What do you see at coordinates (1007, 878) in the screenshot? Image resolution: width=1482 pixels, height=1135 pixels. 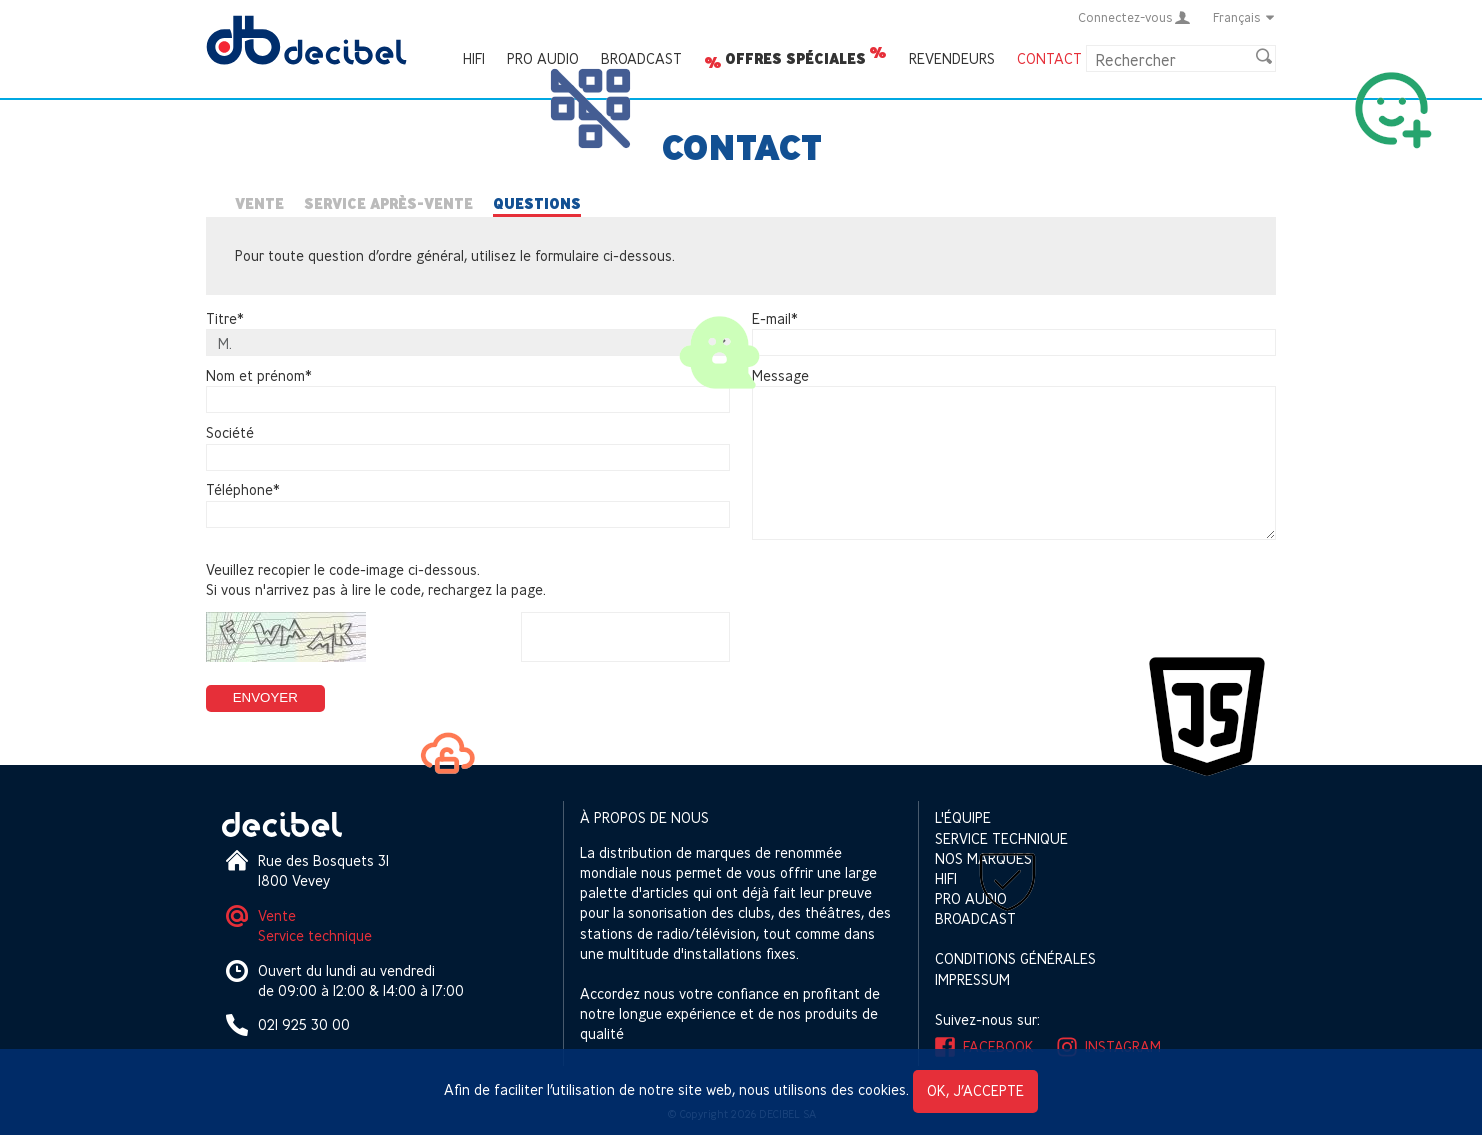 I see `indicates verified or secure status` at bounding box center [1007, 878].